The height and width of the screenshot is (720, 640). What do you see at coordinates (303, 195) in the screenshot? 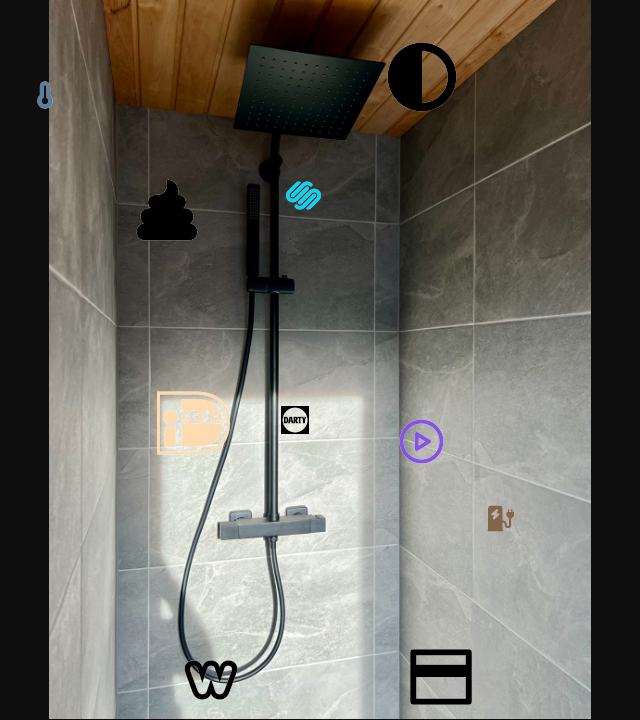
I see `visit or link to Squarespace website` at bounding box center [303, 195].